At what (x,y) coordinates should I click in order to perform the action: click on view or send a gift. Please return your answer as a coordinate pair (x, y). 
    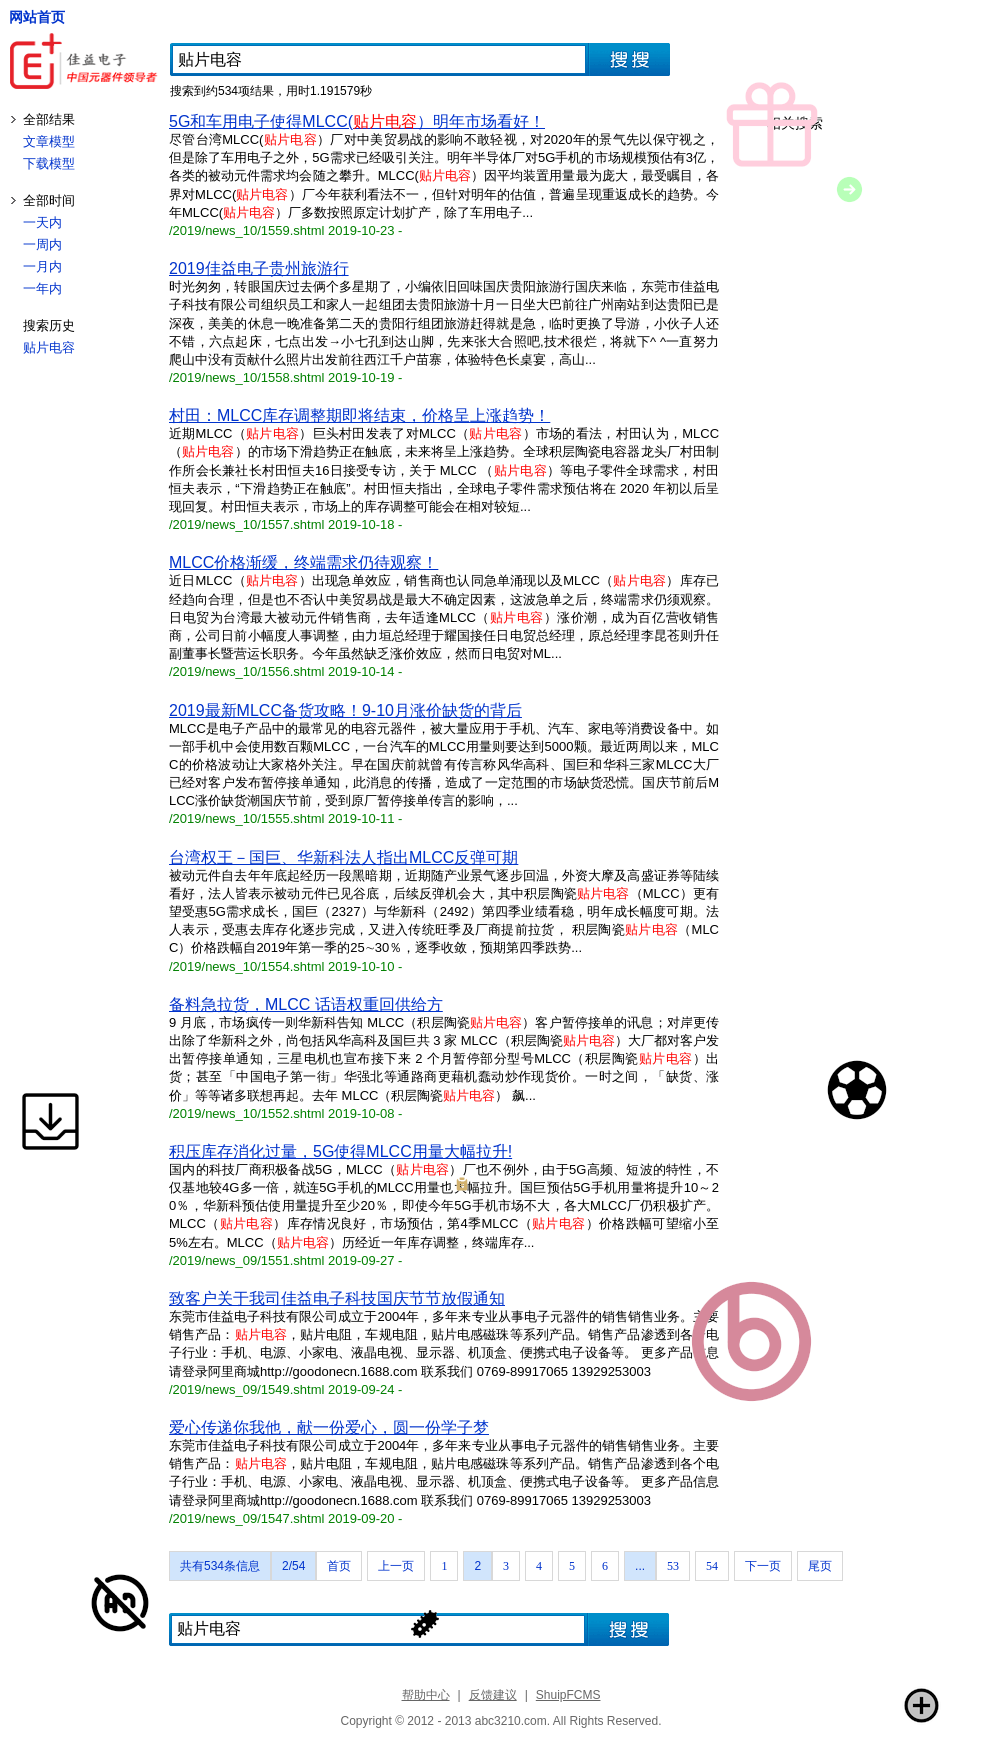
    Looking at the image, I should click on (772, 125).